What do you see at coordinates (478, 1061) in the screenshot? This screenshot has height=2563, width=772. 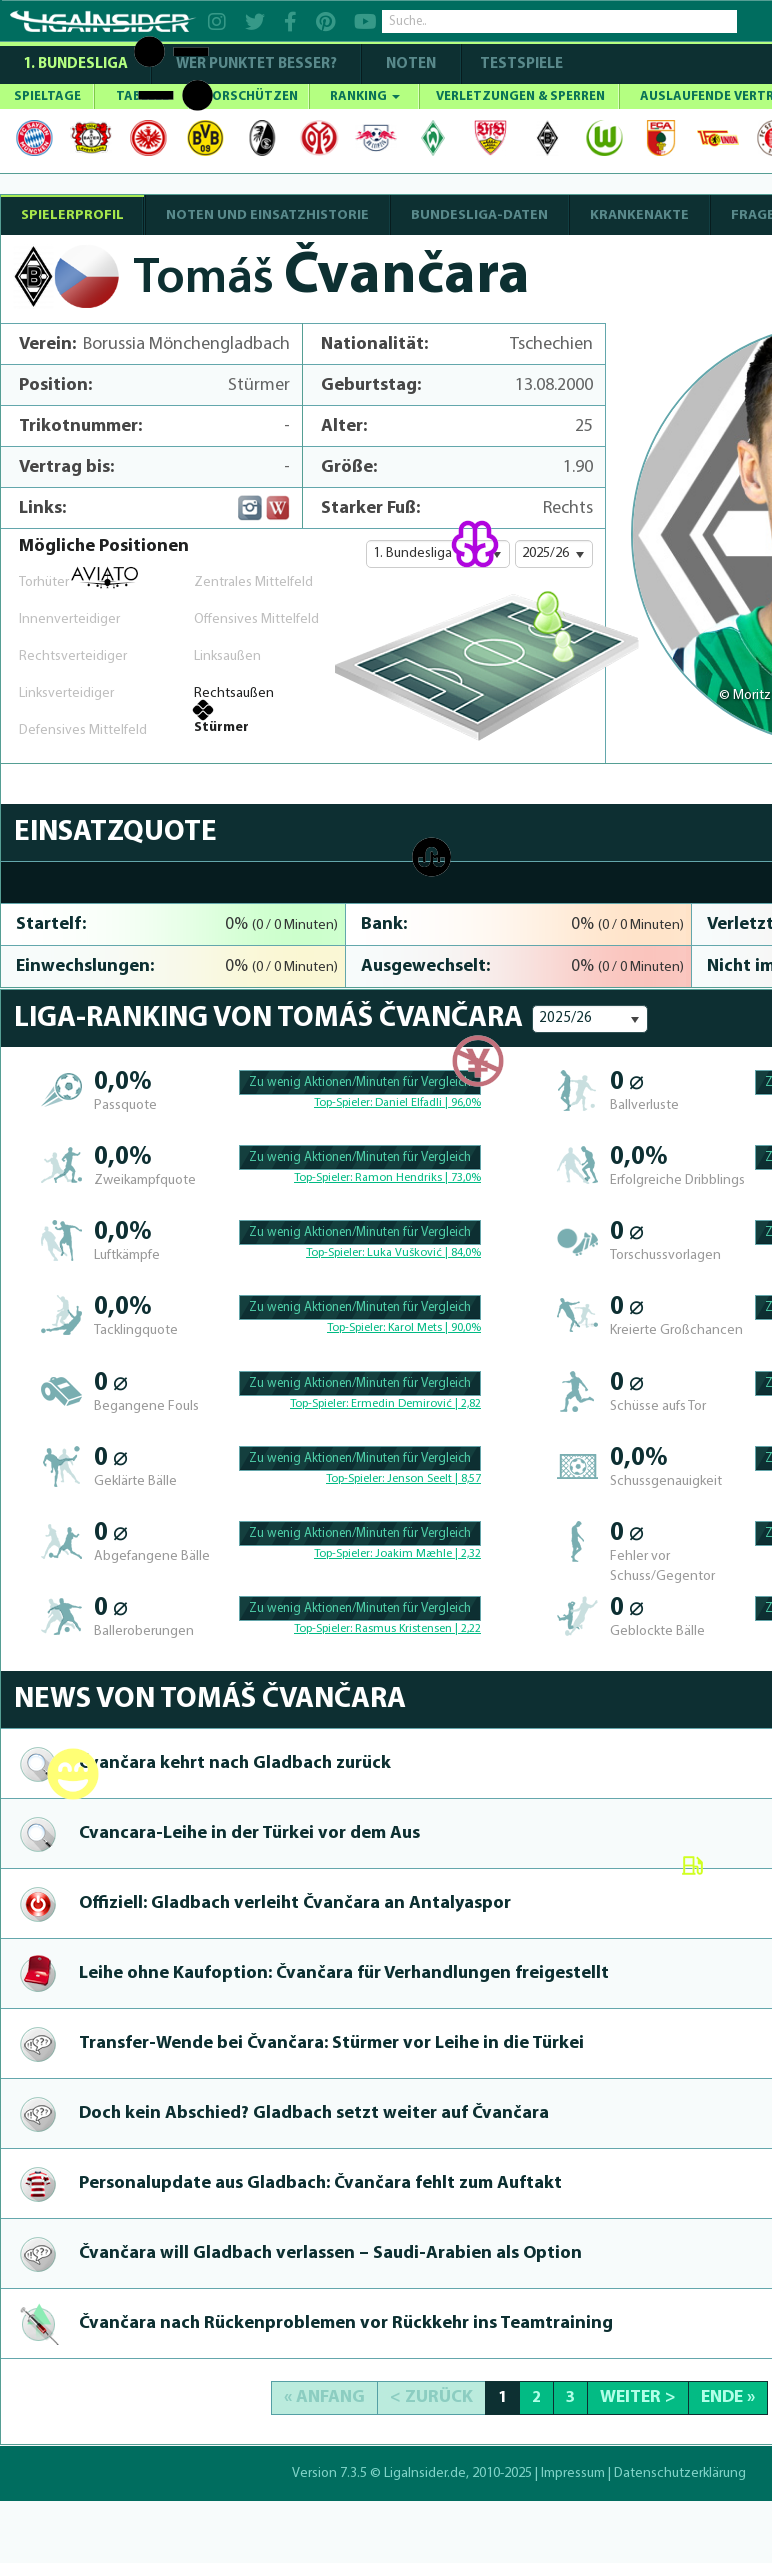 I see `indicates non-commercial use license for Japan (yen symbol)` at bounding box center [478, 1061].